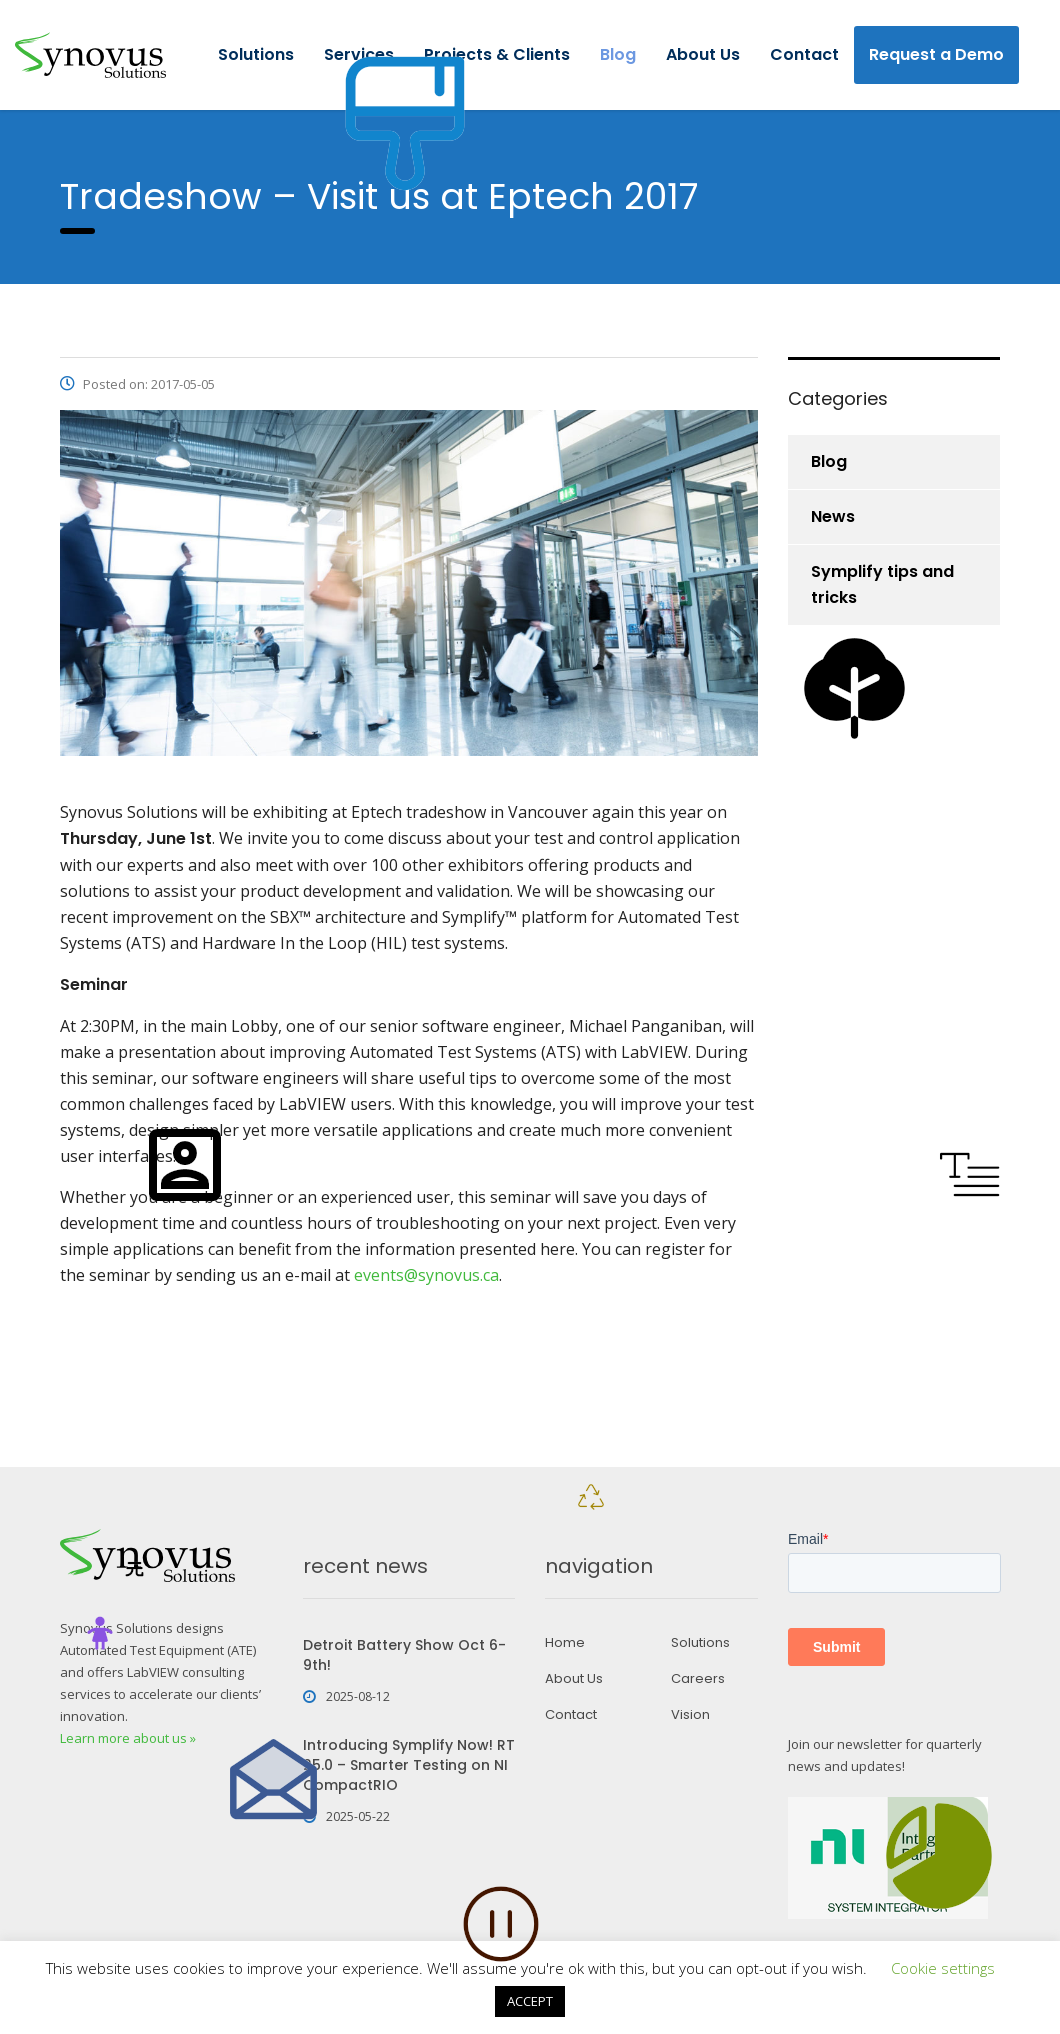  What do you see at coordinates (854, 688) in the screenshot?
I see `view parks or nature areas on a map` at bounding box center [854, 688].